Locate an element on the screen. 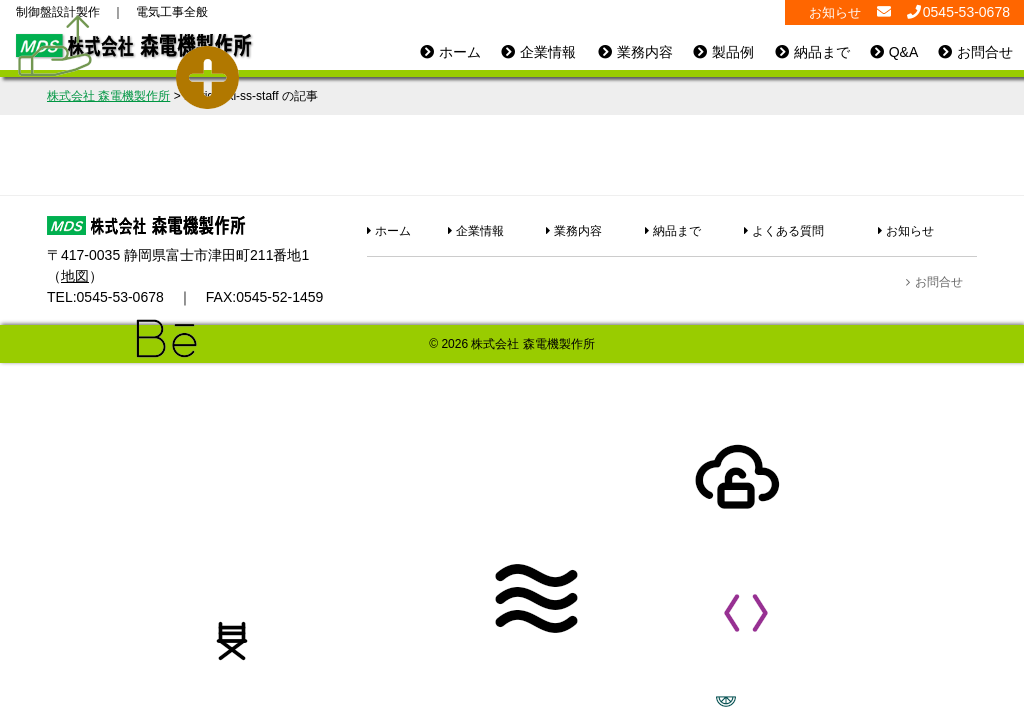 This screenshot has height=720, width=1024. cloud storage with unlocked security is located at coordinates (736, 475).